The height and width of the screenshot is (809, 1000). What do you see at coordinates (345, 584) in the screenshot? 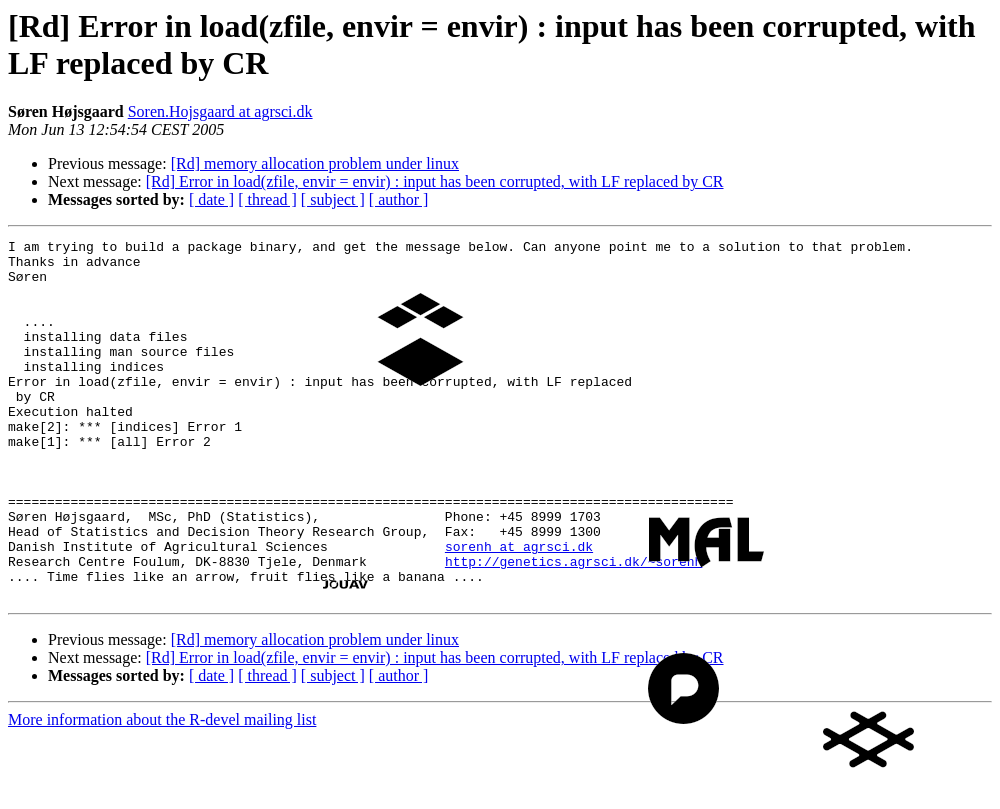
I see `jouav company logo` at bounding box center [345, 584].